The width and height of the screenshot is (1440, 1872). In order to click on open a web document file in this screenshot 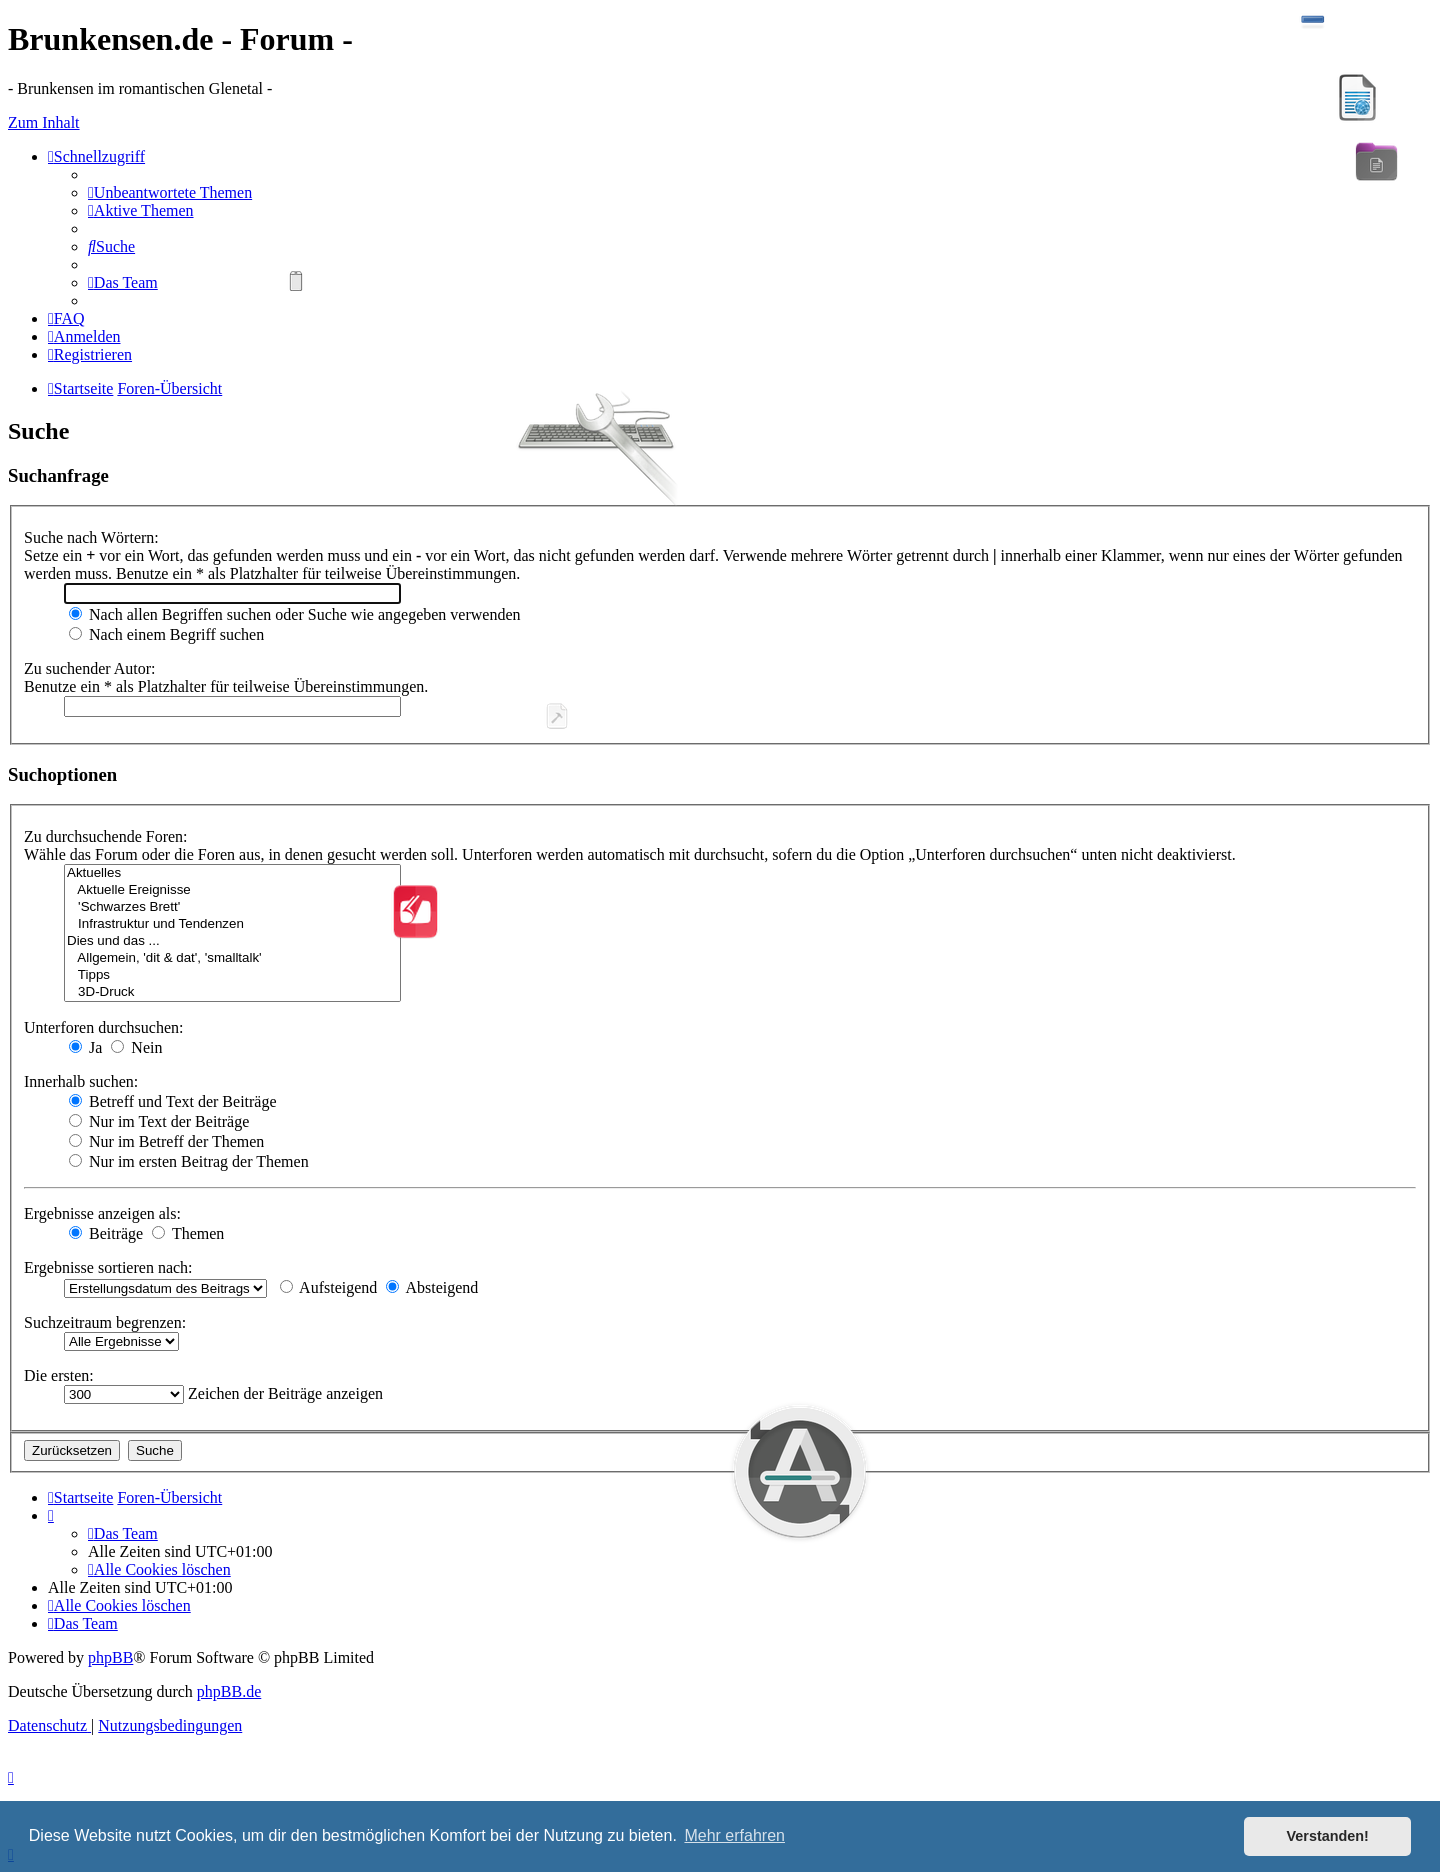, I will do `click(1357, 97)`.